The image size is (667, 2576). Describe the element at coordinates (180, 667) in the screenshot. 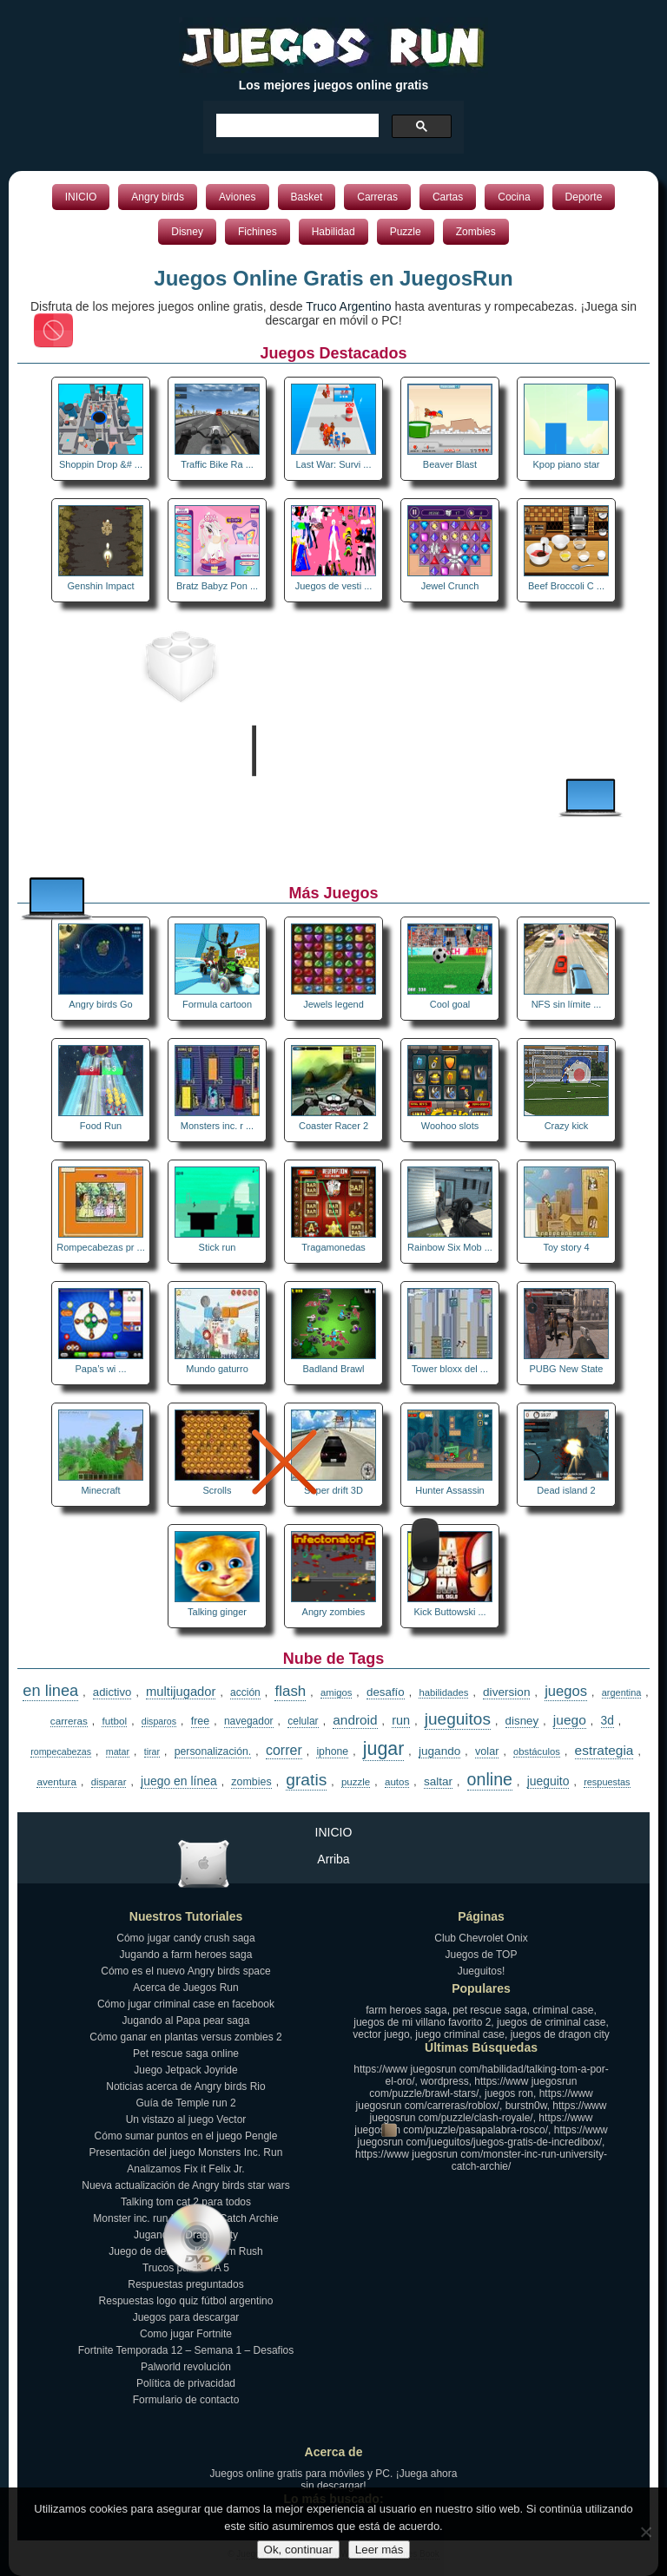

I see `kernel extension file for macOS system` at that location.